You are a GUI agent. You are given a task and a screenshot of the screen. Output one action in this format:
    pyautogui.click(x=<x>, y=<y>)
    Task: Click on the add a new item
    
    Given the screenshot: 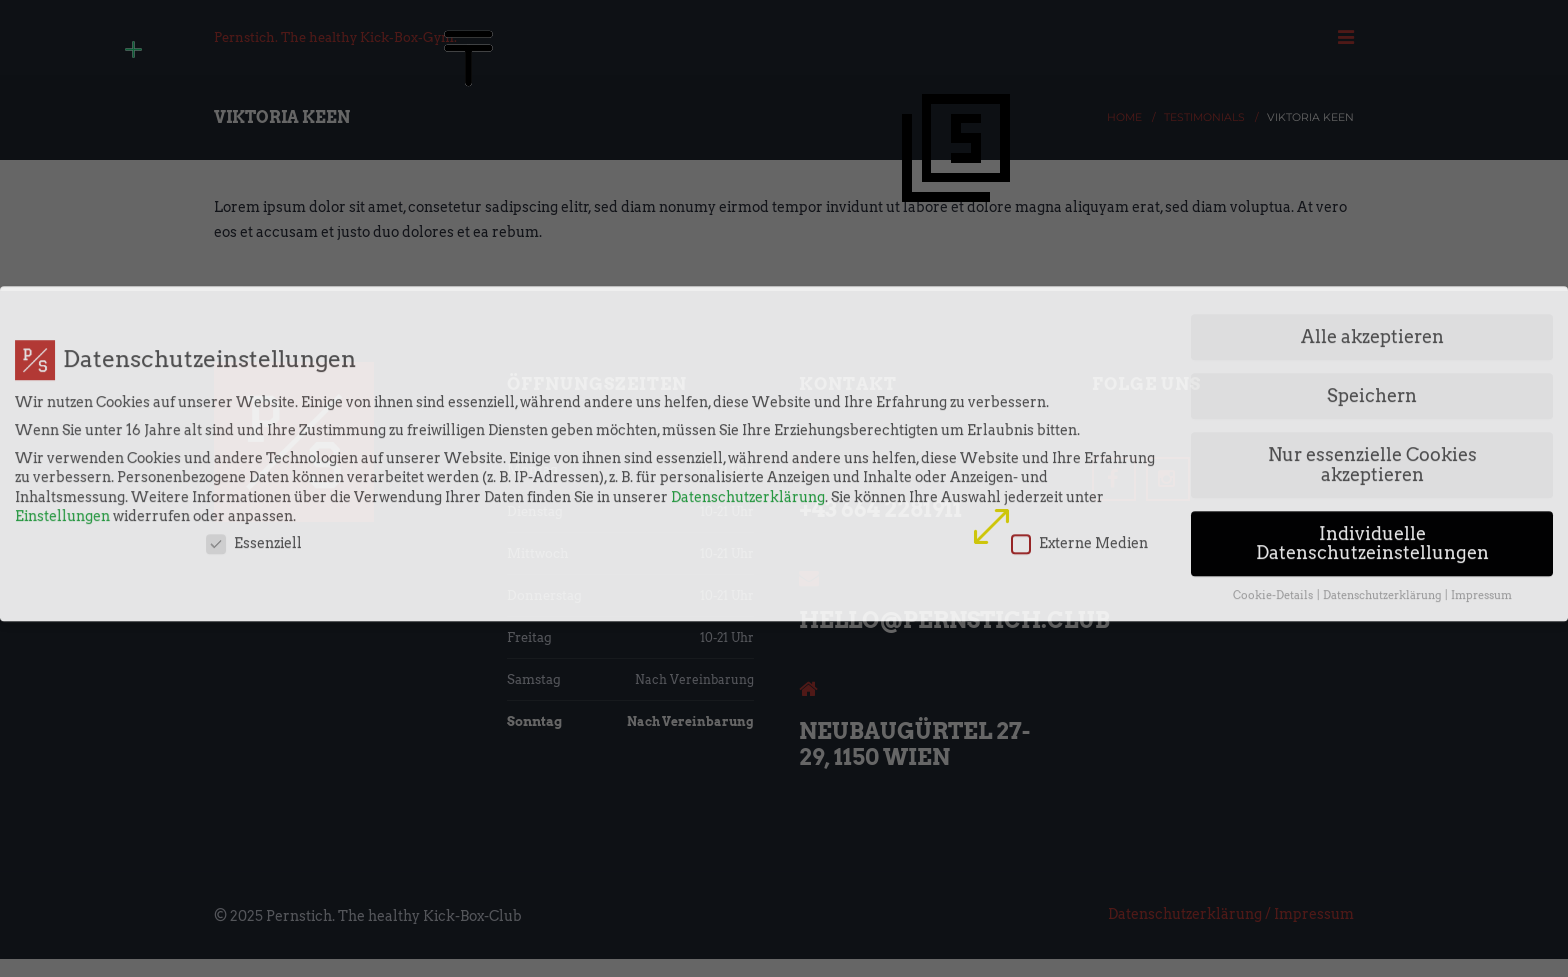 What is the action you would take?
    pyautogui.click(x=133, y=49)
    